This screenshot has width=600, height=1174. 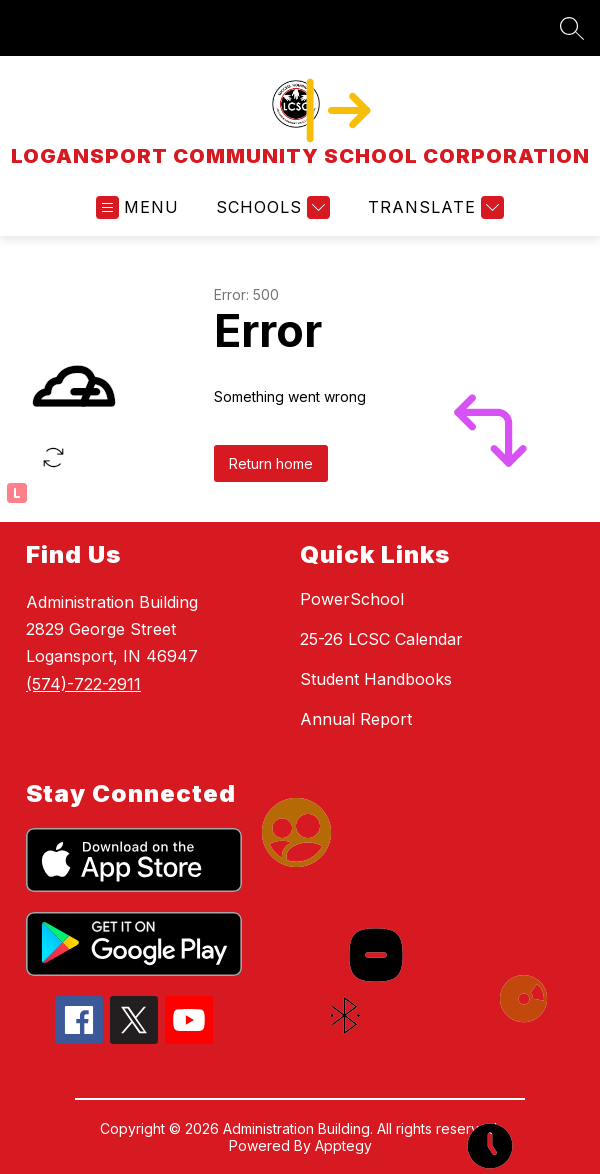 What do you see at coordinates (338, 110) in the screenshot?
I see `expand sidebar or panel` at bounding box center [338, 110].